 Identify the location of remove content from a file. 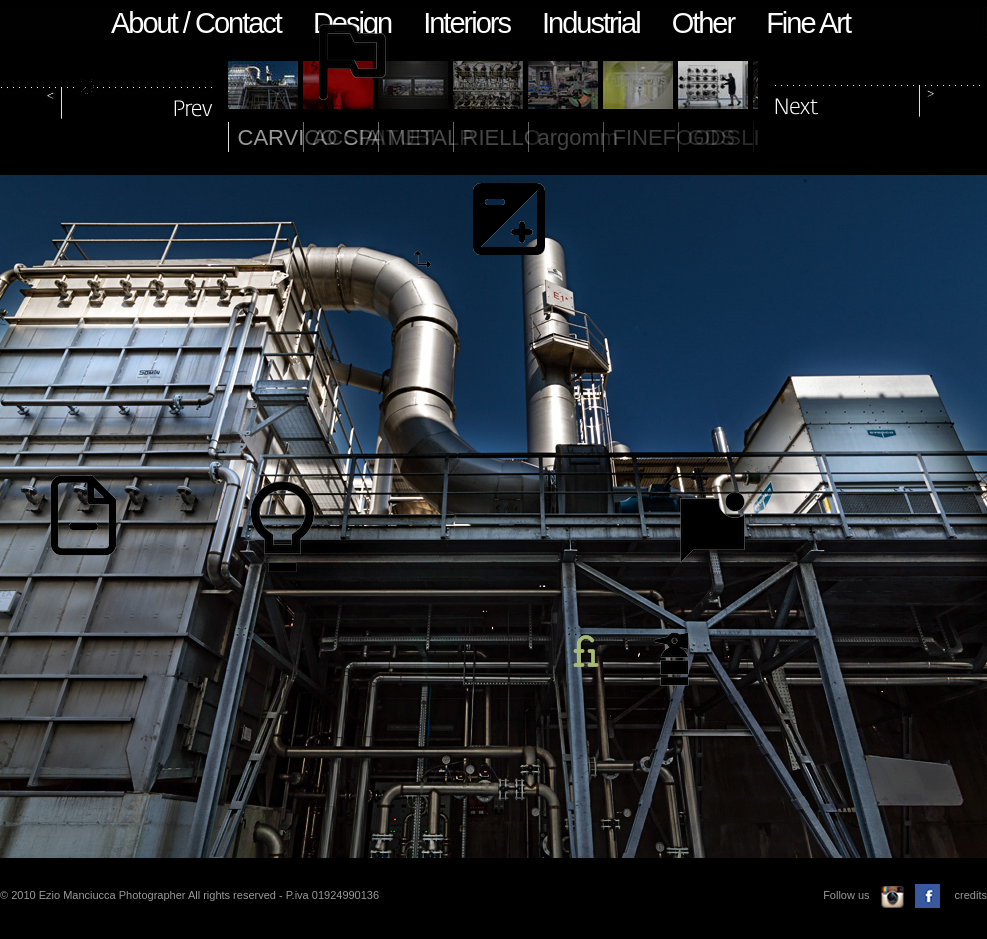
(83, 515).